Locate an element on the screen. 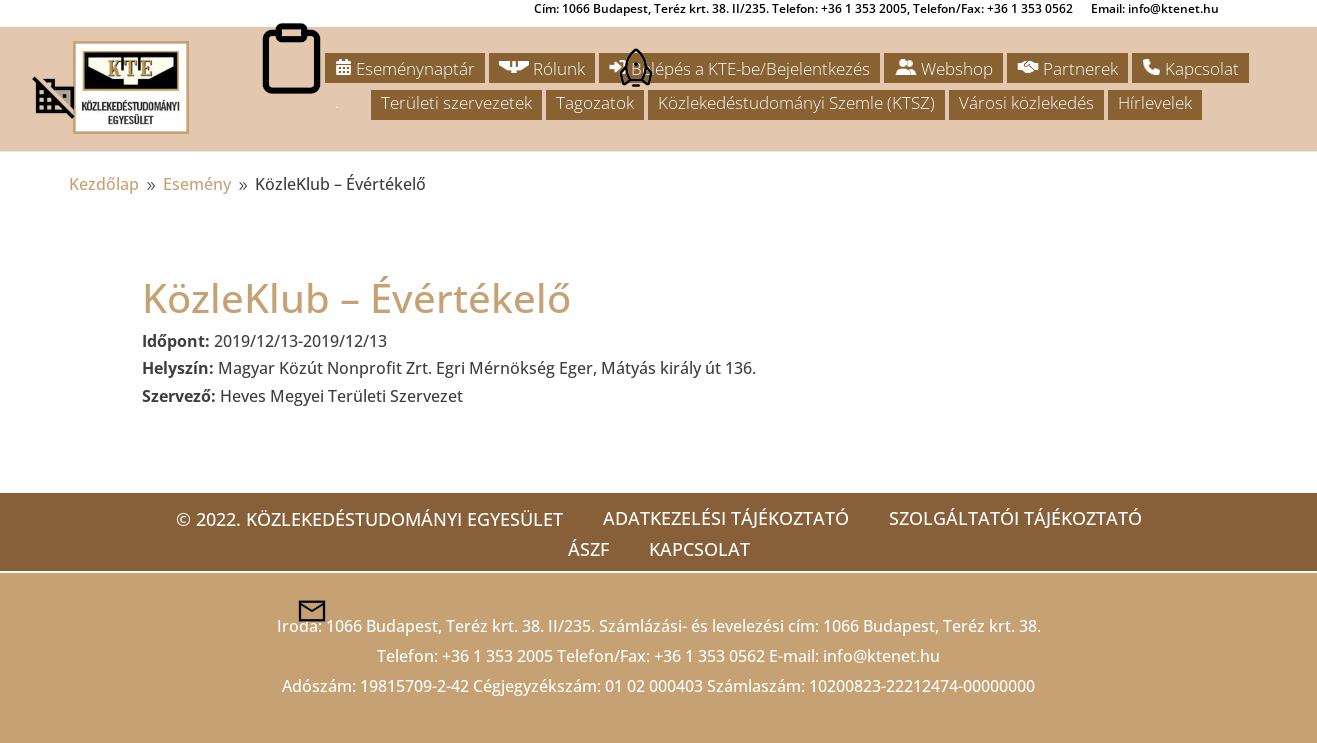  launch or deploy an application is located at coordinates (636, 69).